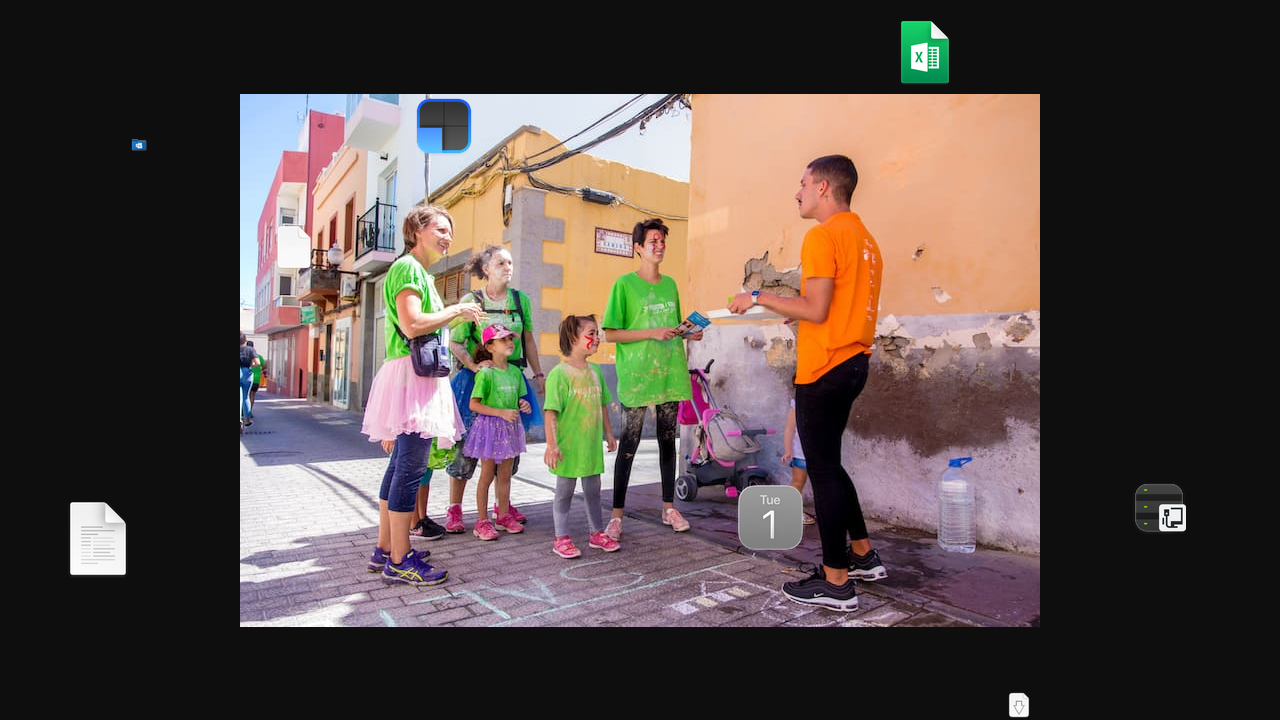 The image size is (1280, 720). Describe the element at coordinates (139, 145) in the screenshot. I see `open folder containing microsoft outlook files` at that location.